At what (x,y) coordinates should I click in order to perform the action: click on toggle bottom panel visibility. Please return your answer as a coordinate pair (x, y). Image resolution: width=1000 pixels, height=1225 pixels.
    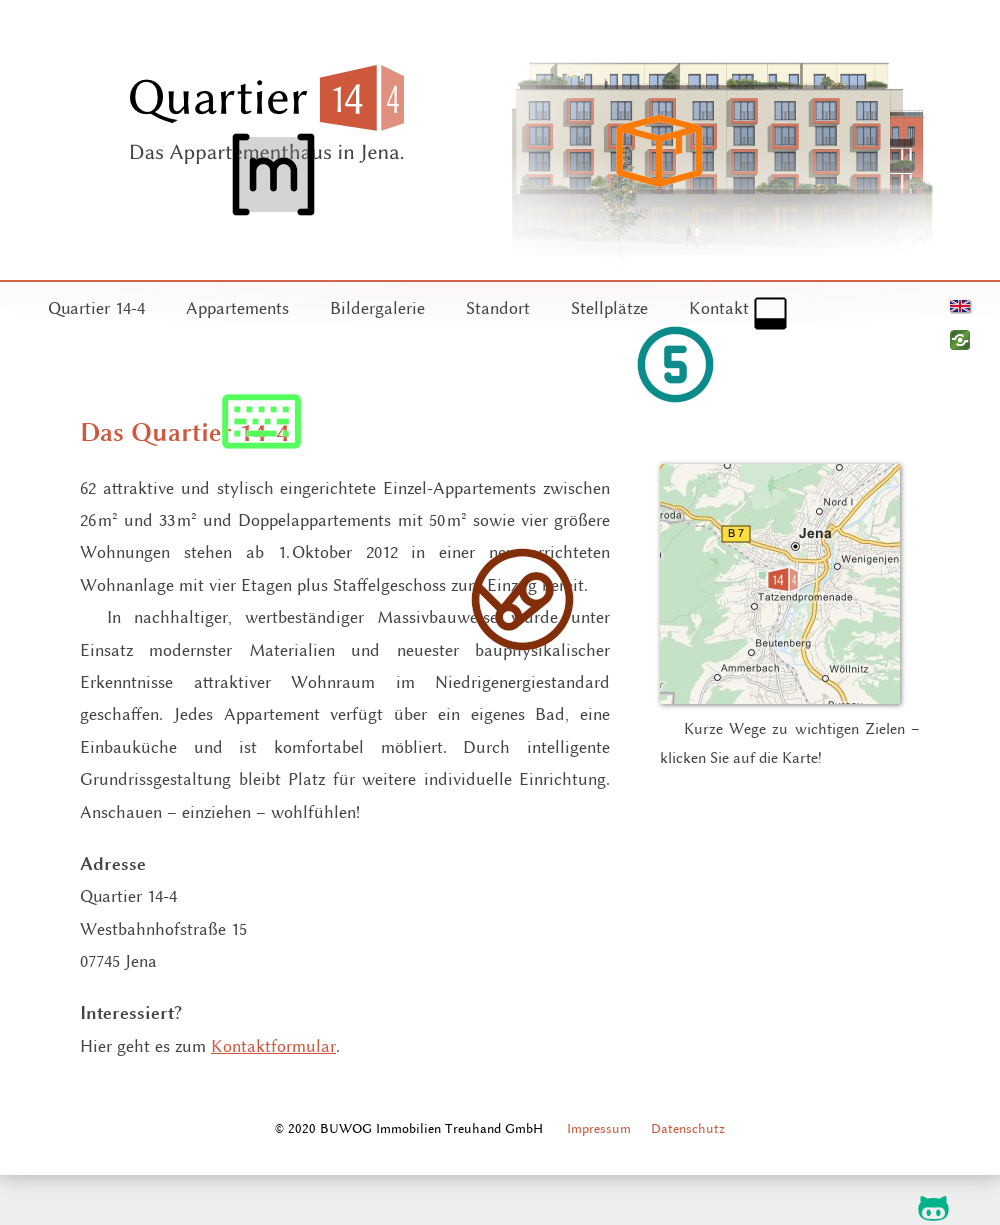
    Looking at the image, I should click on (770, 313).